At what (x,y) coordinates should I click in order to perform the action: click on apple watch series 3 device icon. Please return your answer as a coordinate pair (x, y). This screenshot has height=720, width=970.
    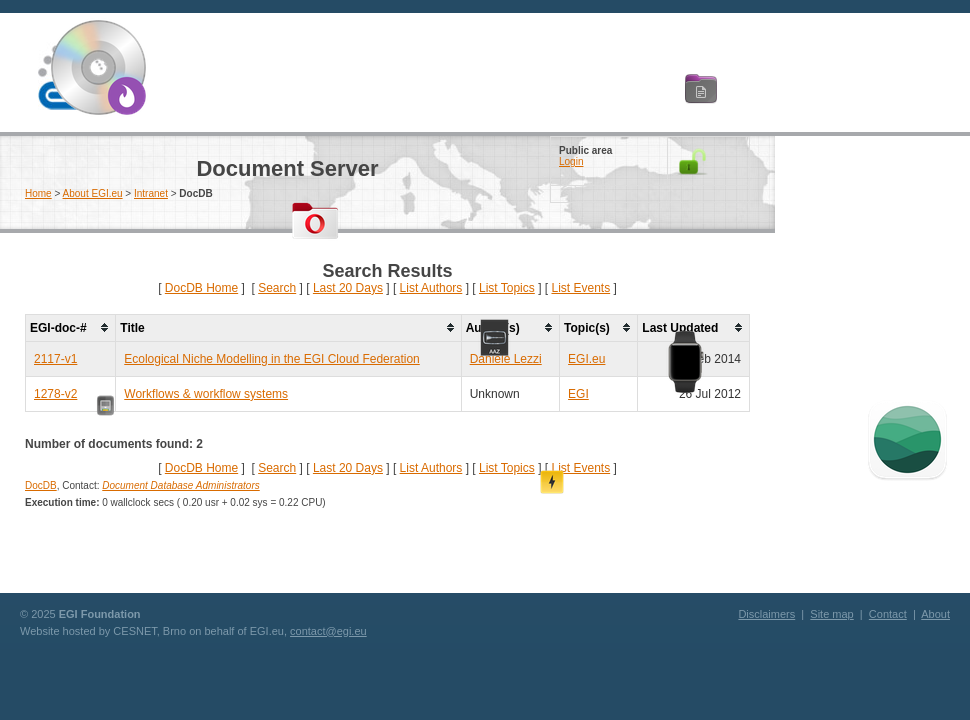
    Looking at the image, I should click on (685, 362).